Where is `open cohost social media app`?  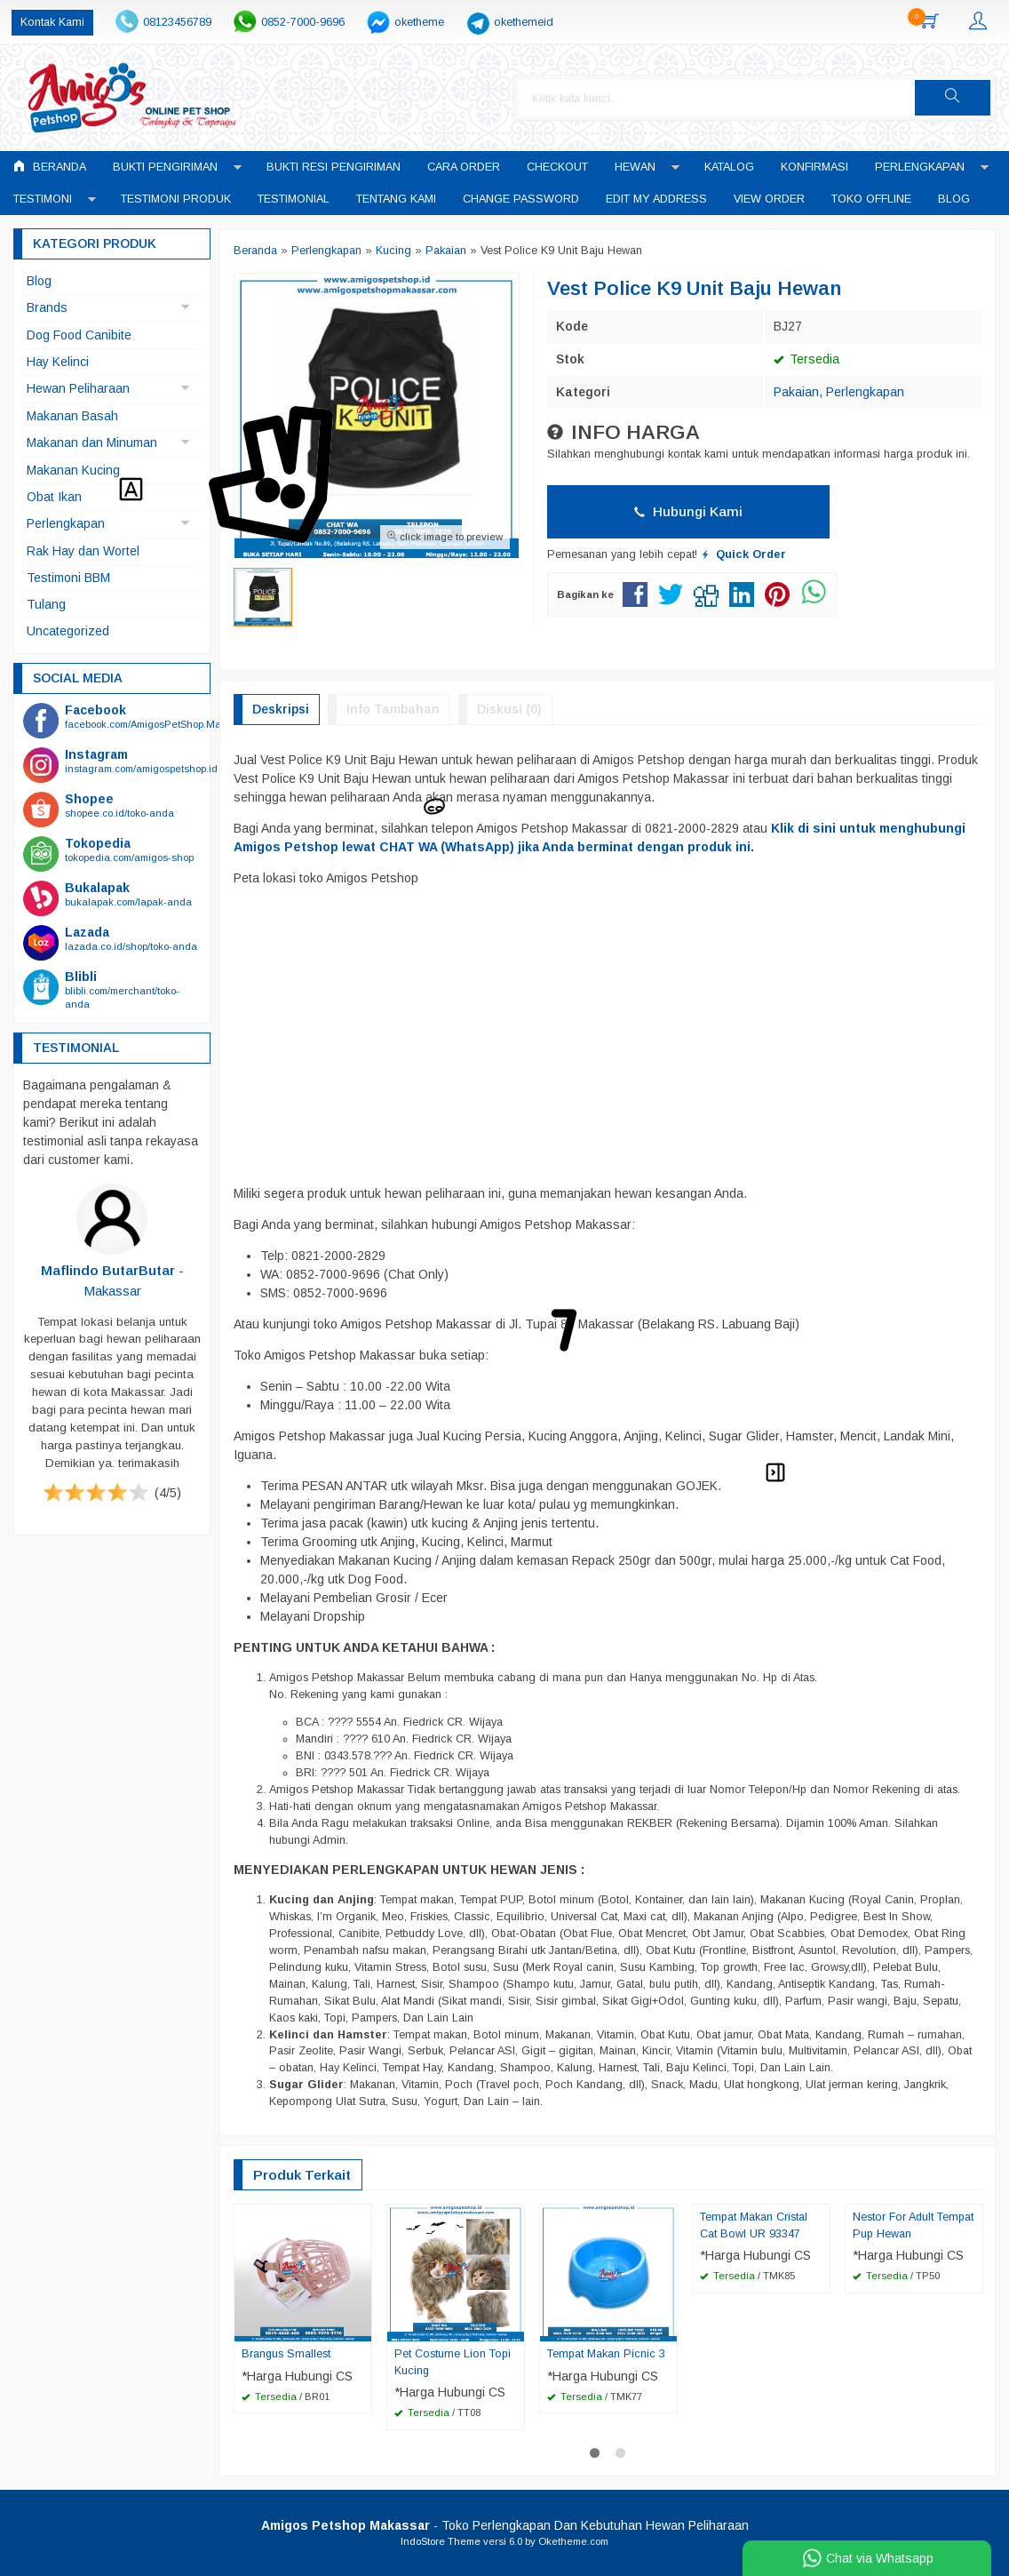
open cohost social media app is located at coordinates (434, 807).